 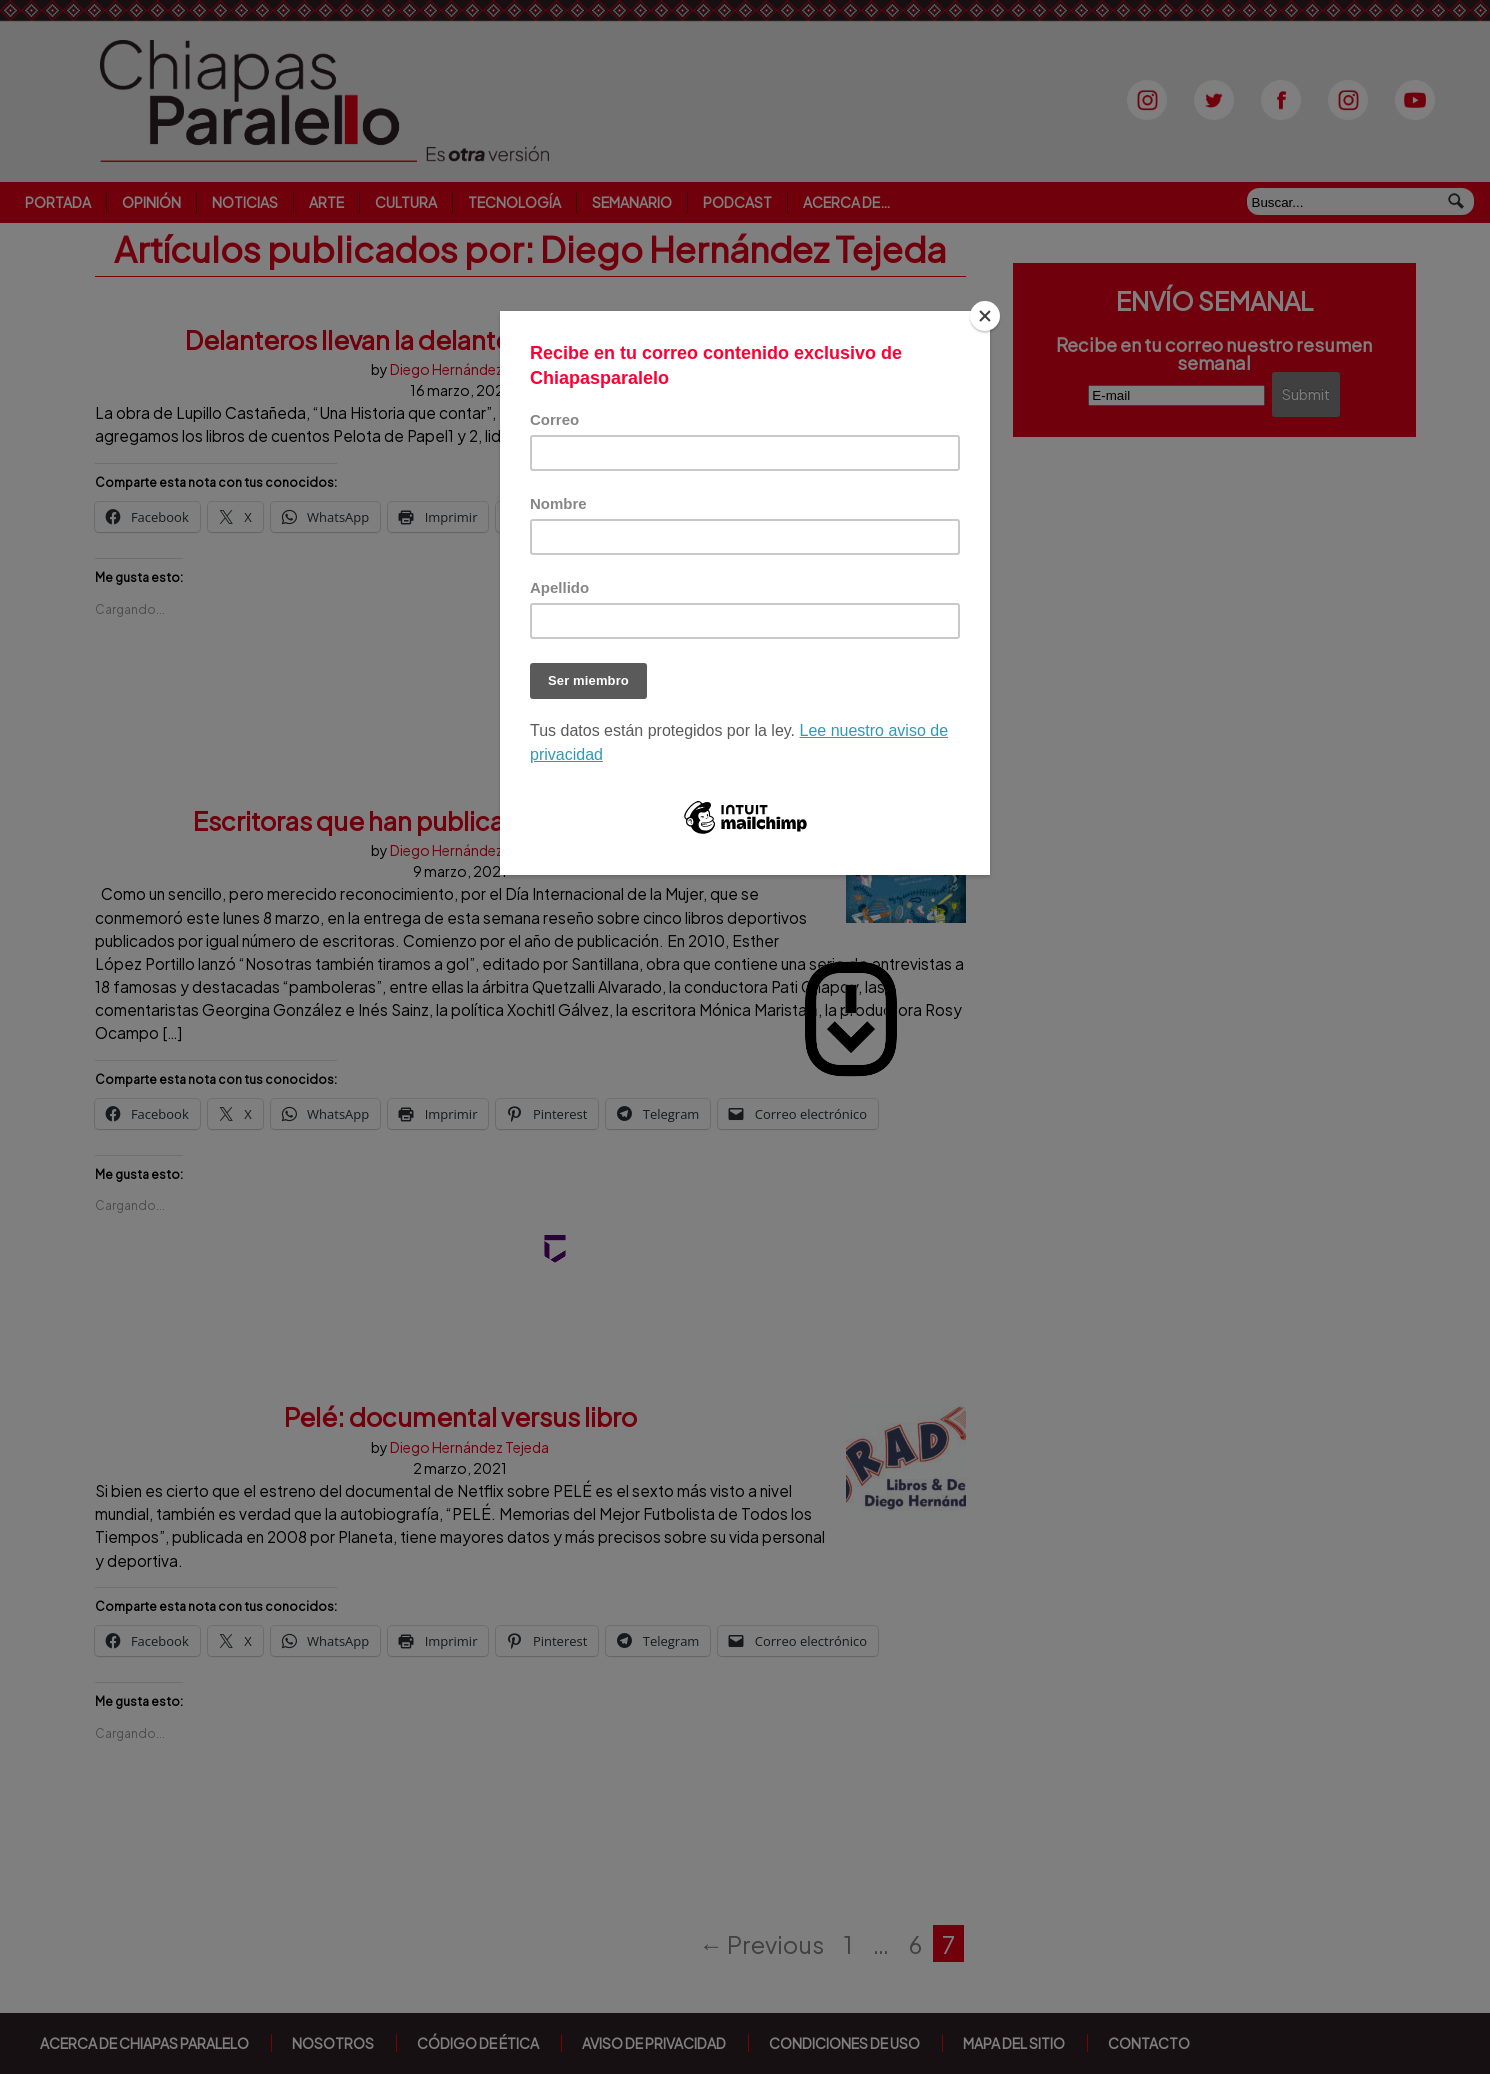 I want to click on scroll to bottom of page, so click(x=851, y=1019).